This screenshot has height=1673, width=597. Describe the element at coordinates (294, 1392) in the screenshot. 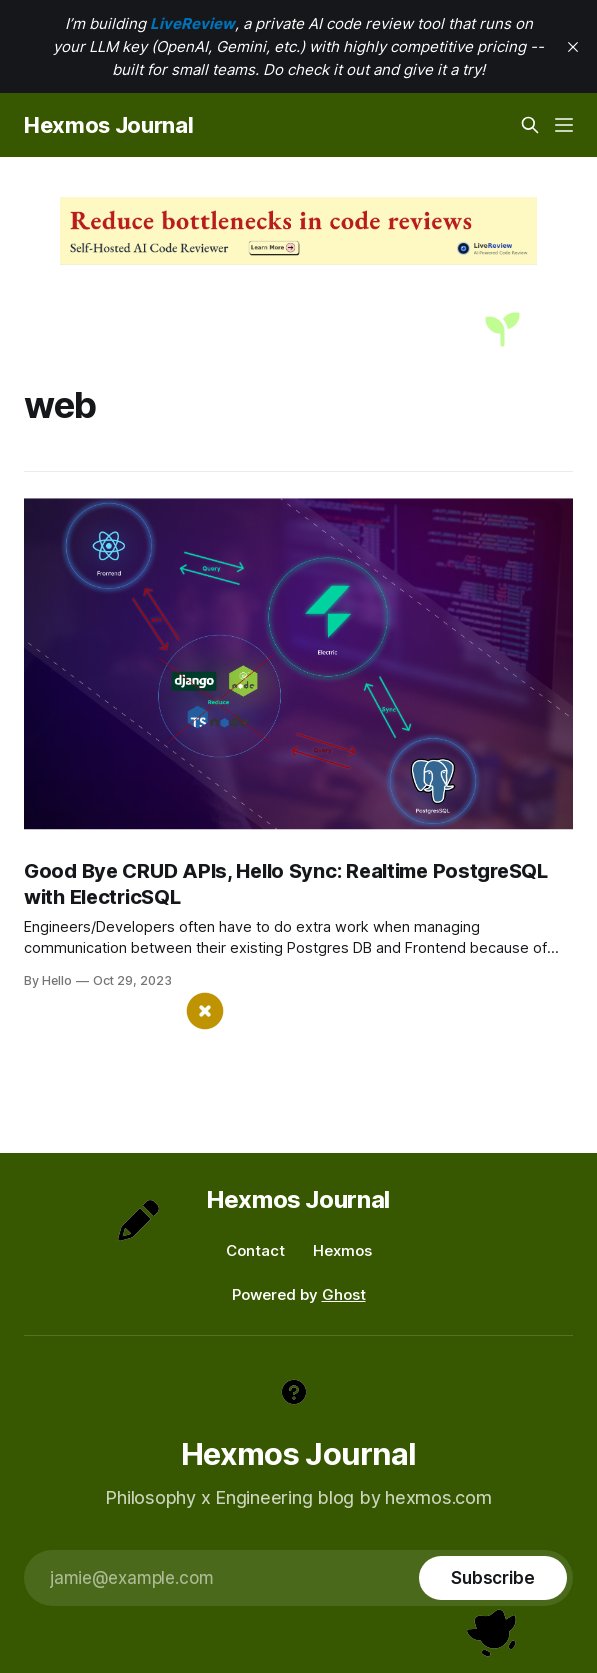

I see `access help or support` at that location.